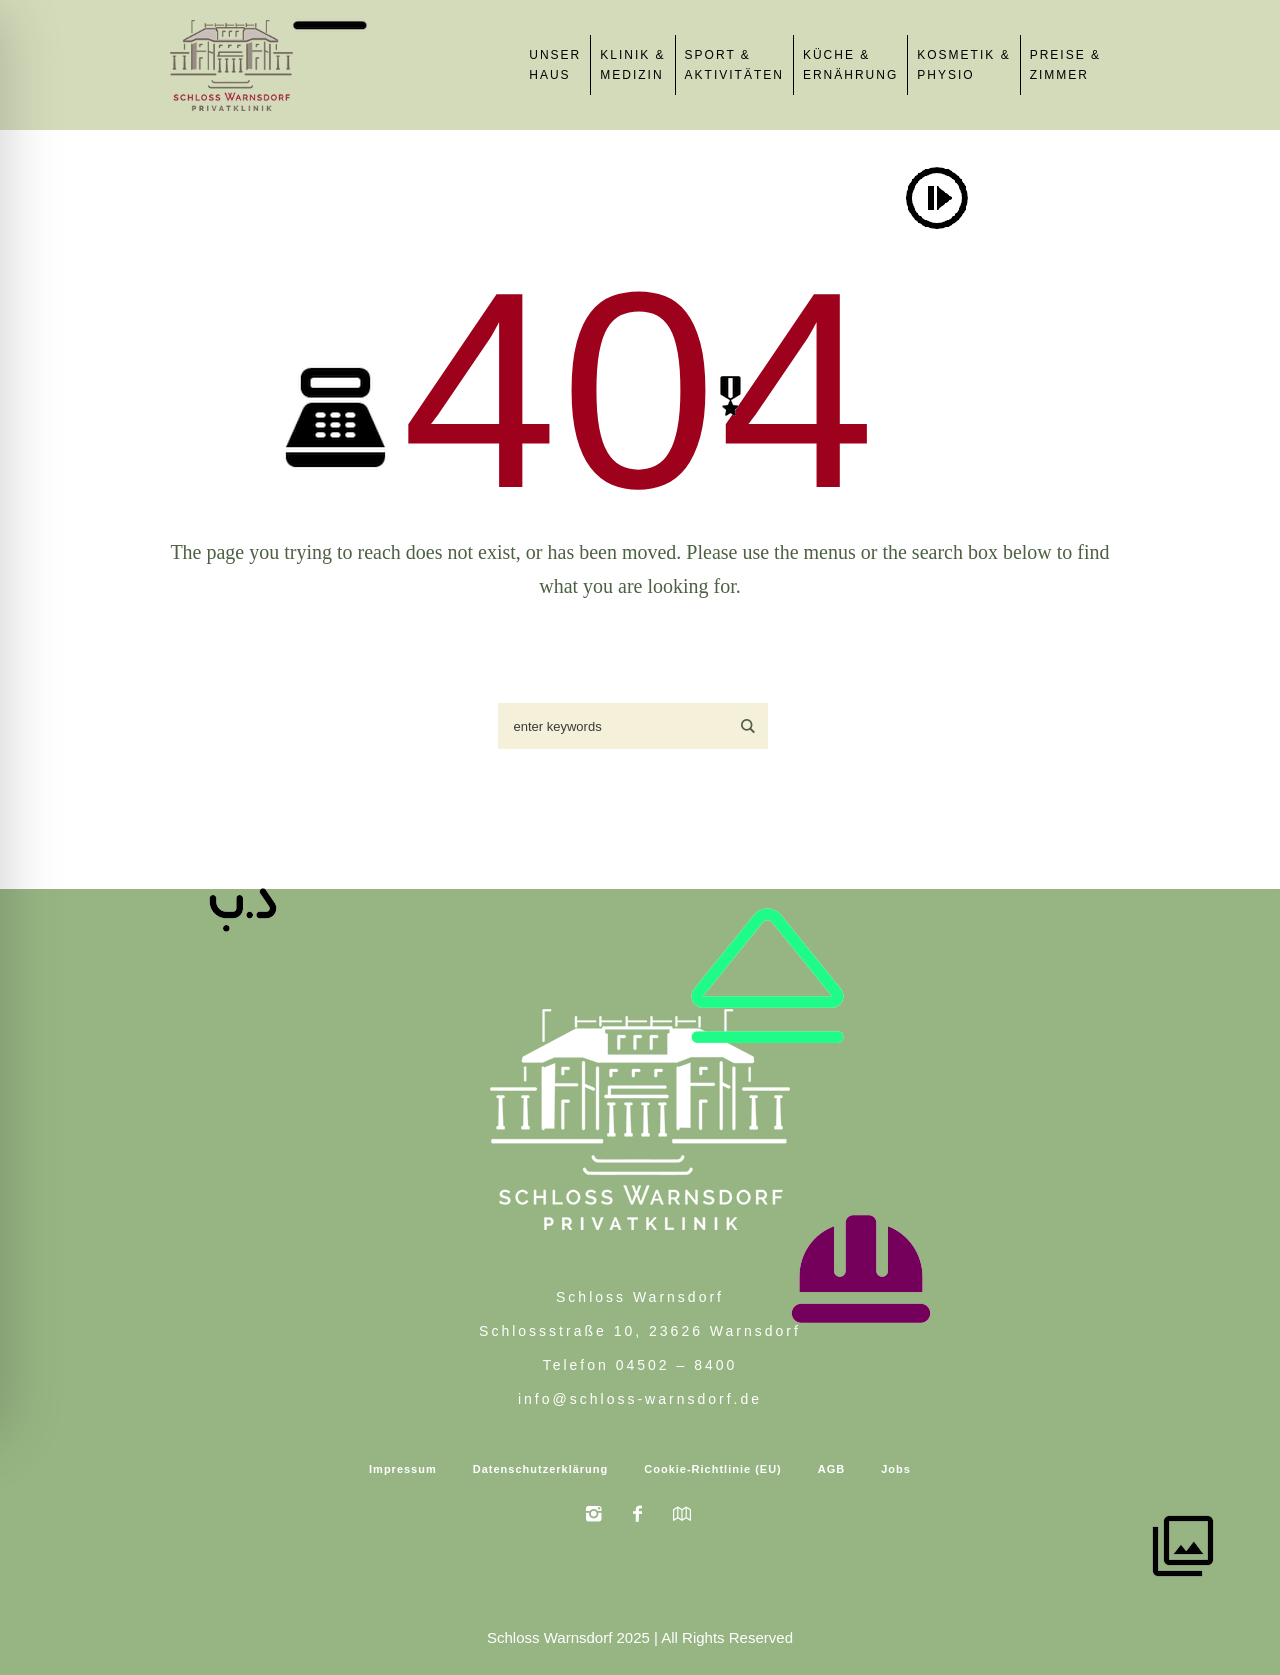 The height and width of the screenshot is (1675, 1280). I want to click on access point of sale or checkout system, so click(335, 417).